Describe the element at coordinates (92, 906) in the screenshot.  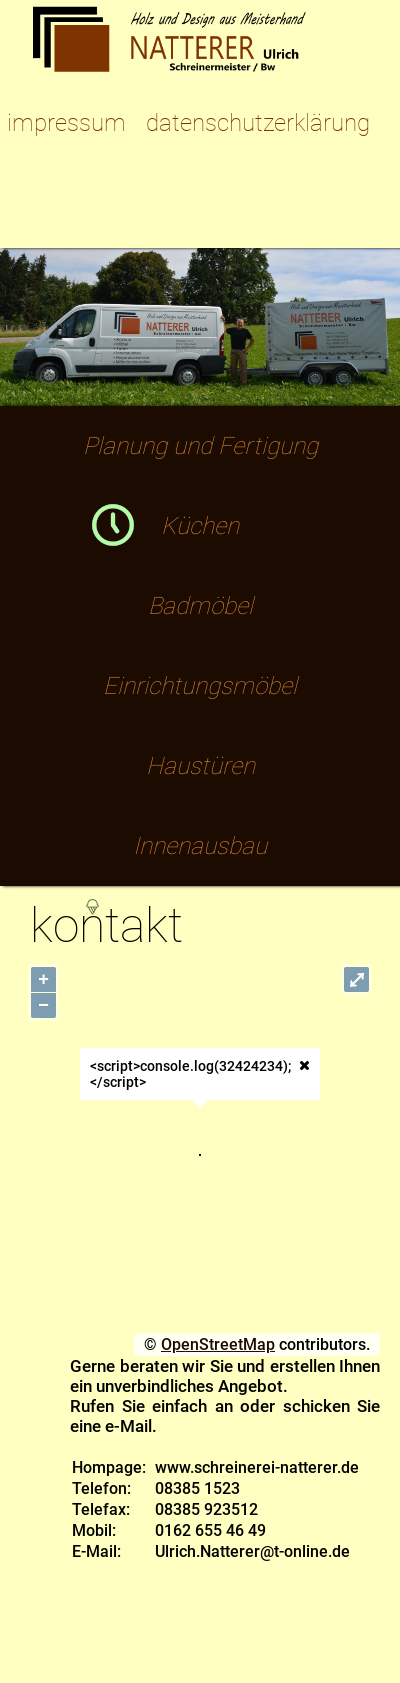
I see `browse desserts or sweet treats` at that location.